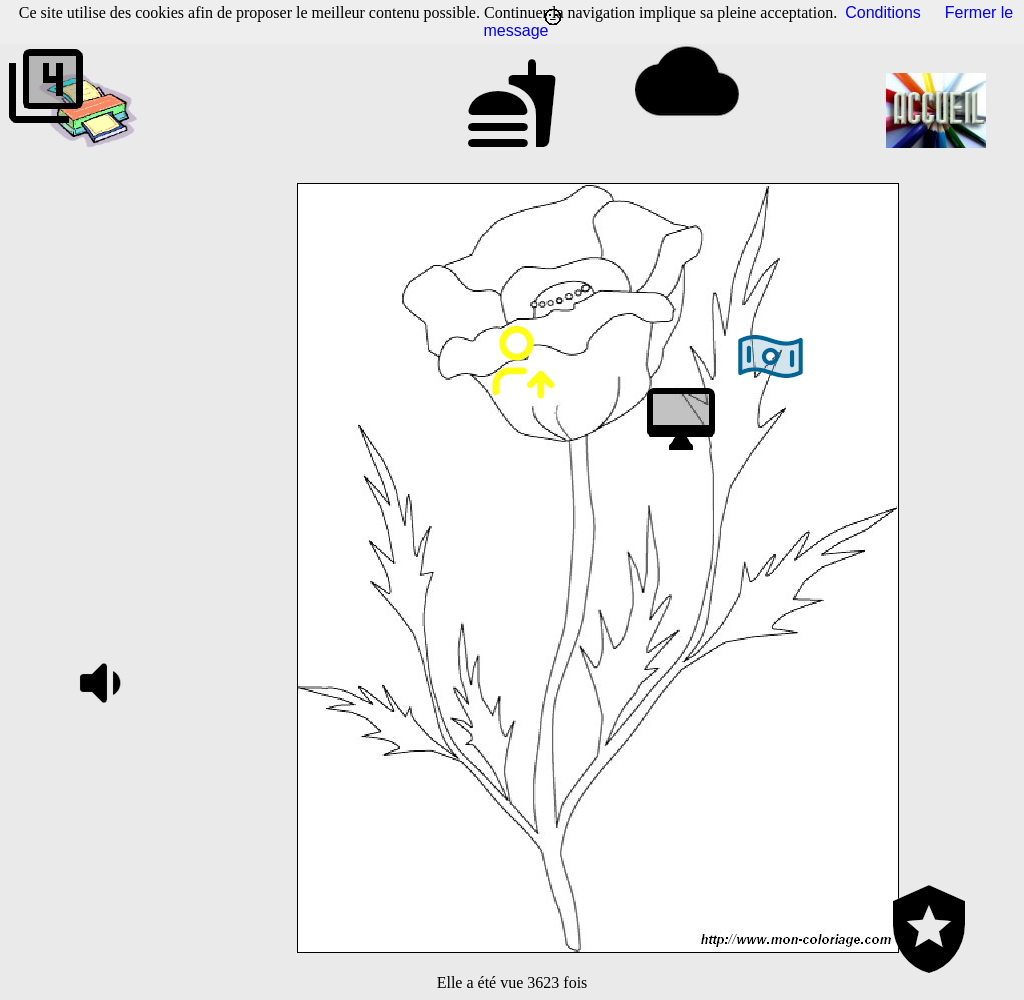 The width and height of the screenshot is (1024, 1000). Describe the element at coordinates (770, 356) in the screenshot. I see `view payment or transaction details` at that location.